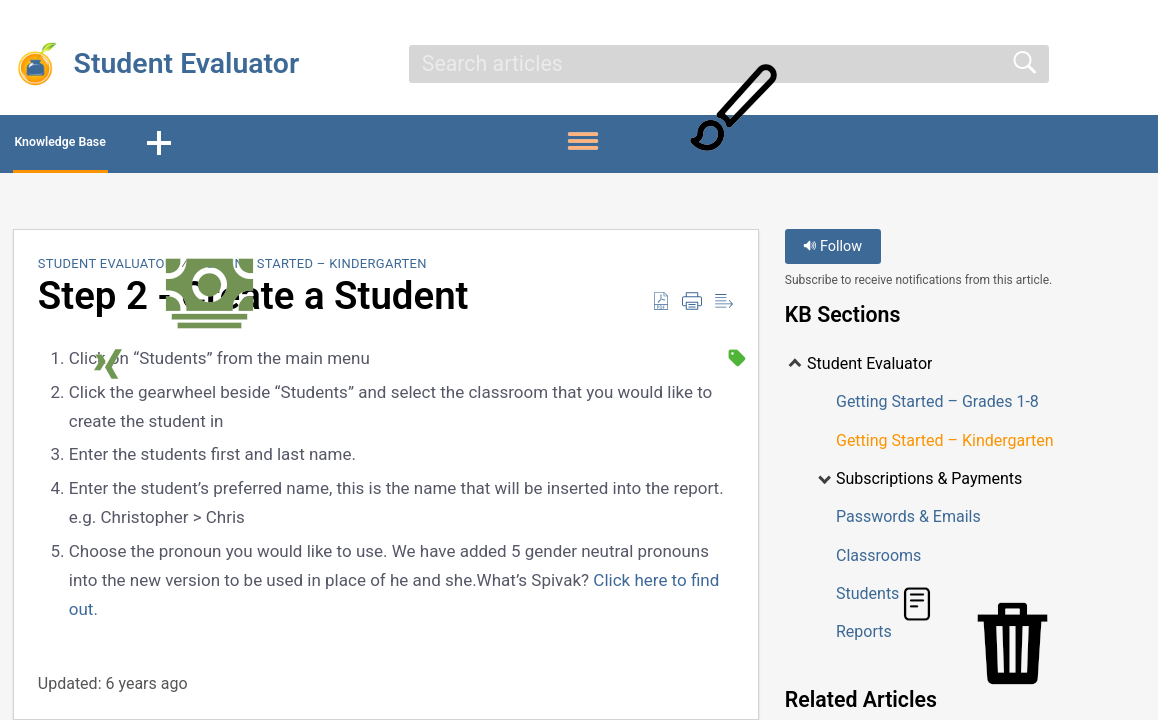 The width and height of the screenshot is (1158, 720). What do you see at coordinates (108, 364) in the screenshot?
I see `visit xing professional network profile` at bounding box center [108, 364].